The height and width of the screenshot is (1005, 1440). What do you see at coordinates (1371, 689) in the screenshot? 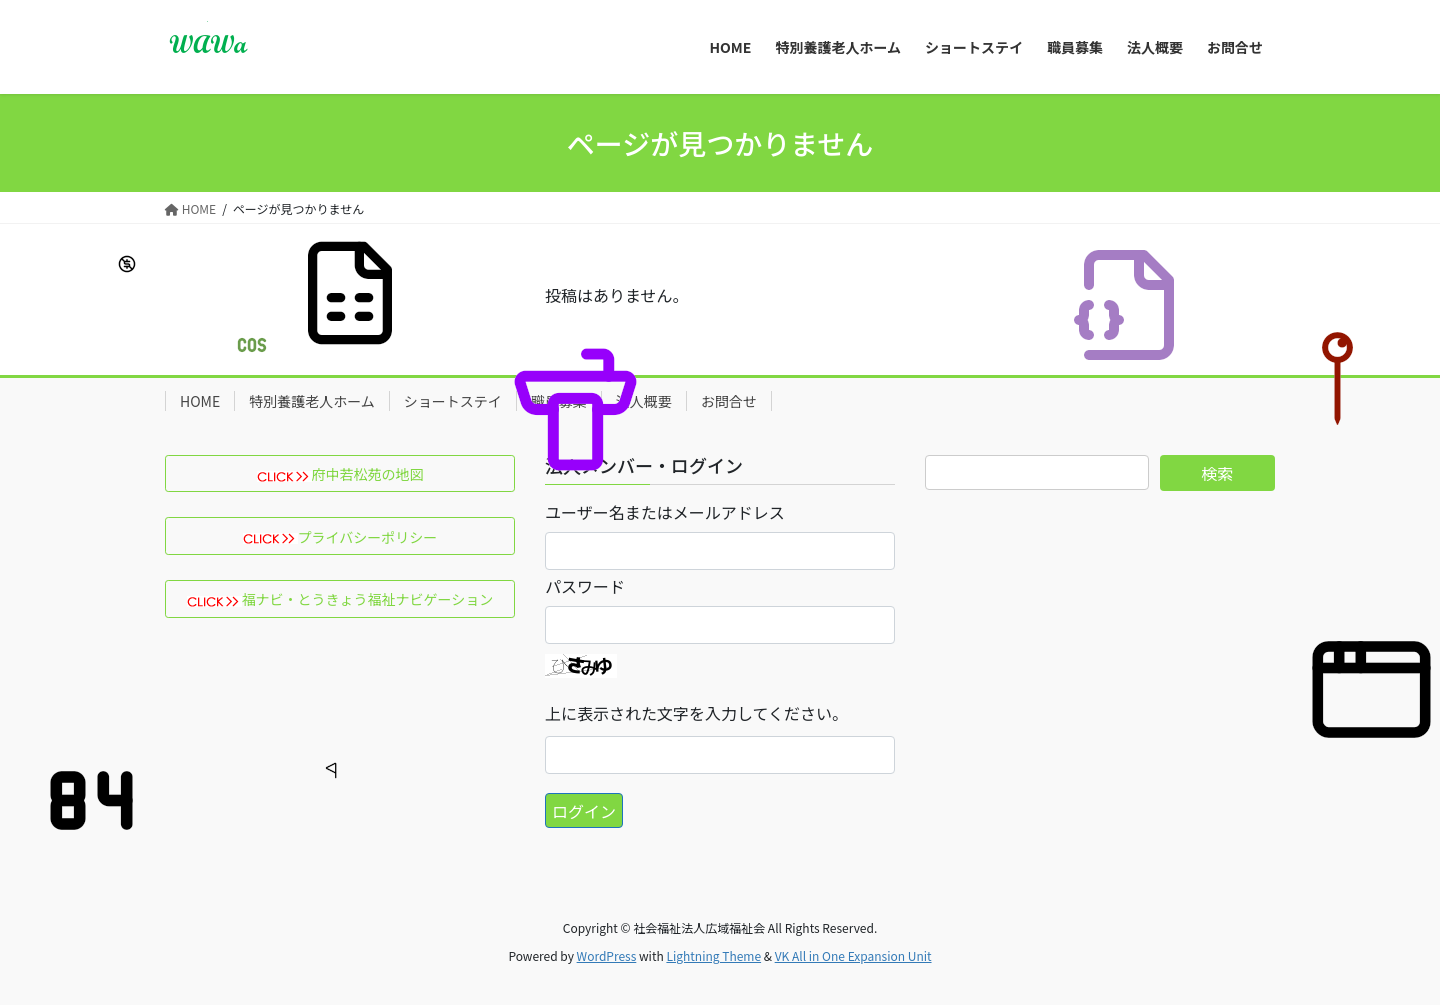
I see `open a new application window` at bounding box center [1371, 689].